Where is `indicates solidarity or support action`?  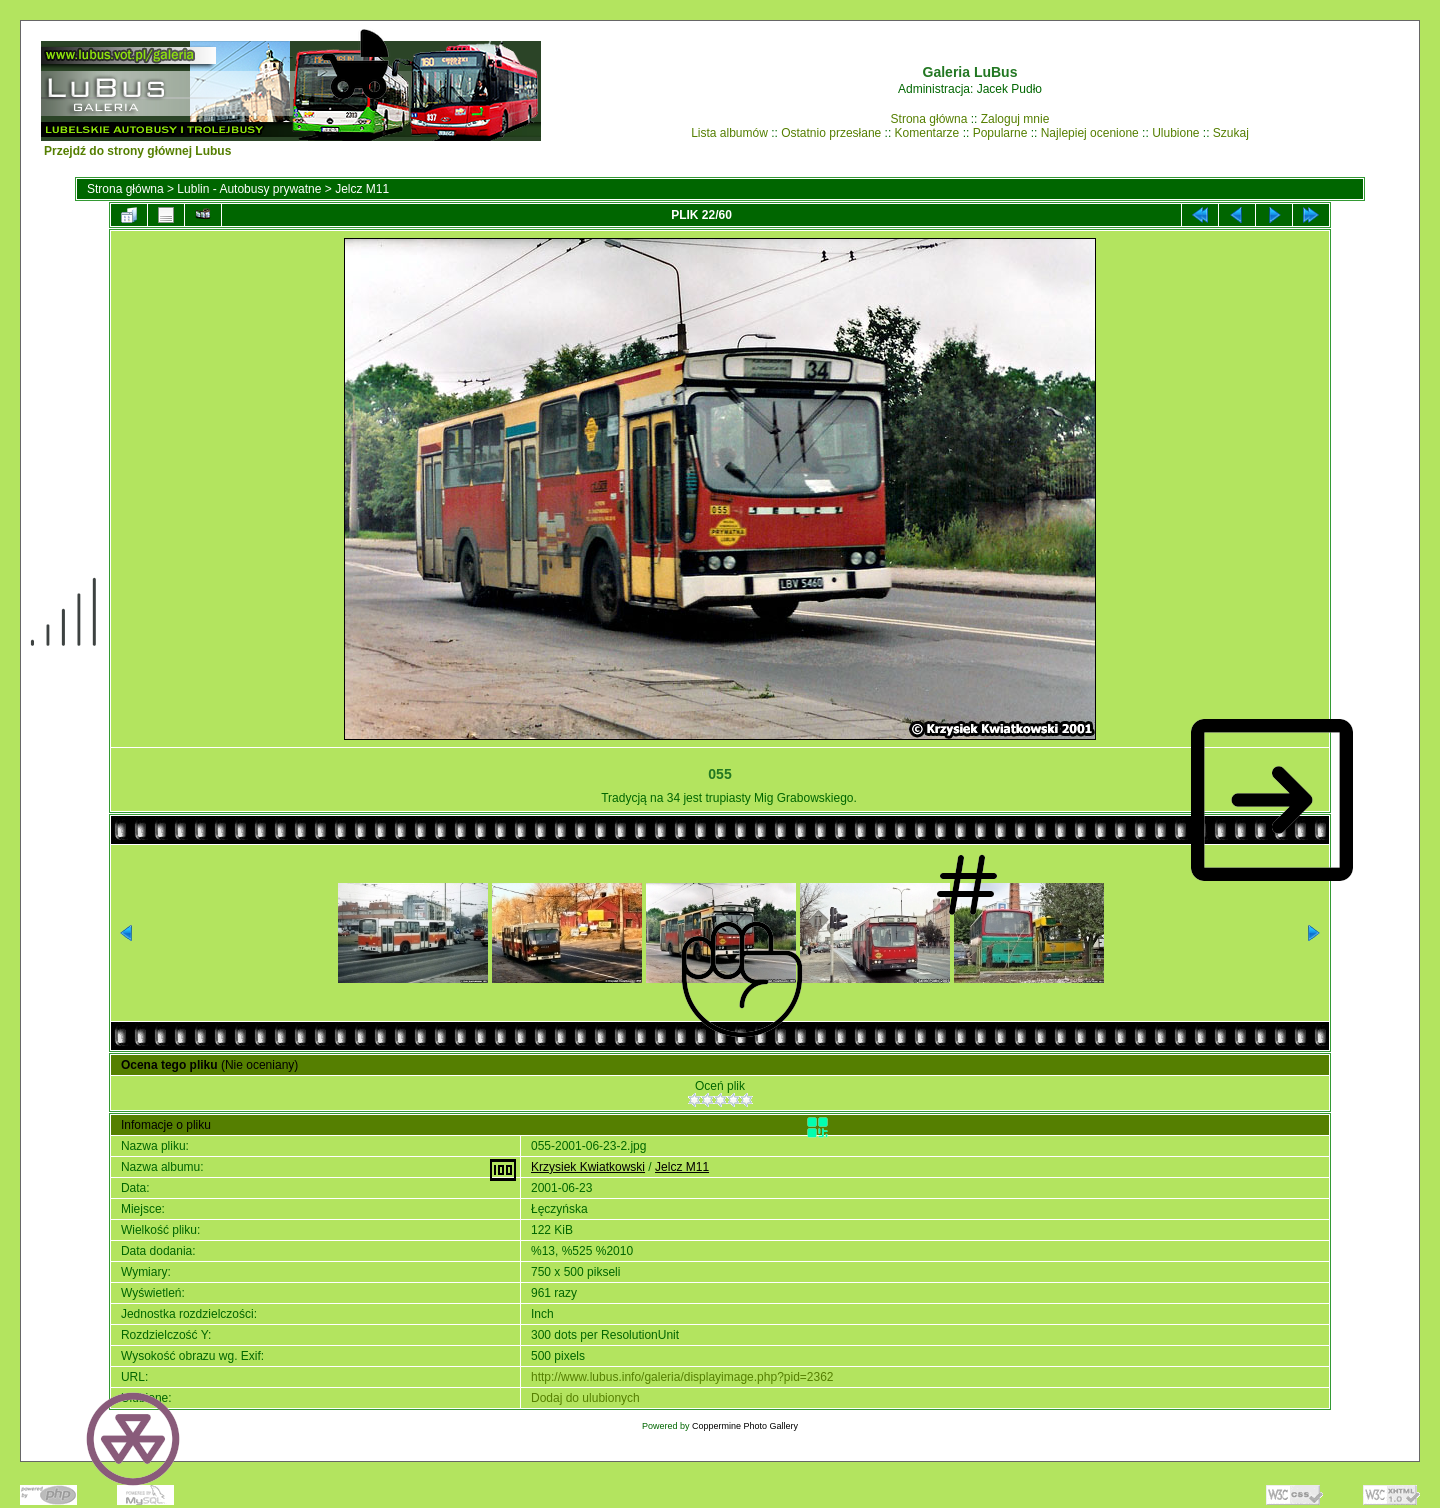 indicates solidarity or support action is located at coordinates (742, 977).